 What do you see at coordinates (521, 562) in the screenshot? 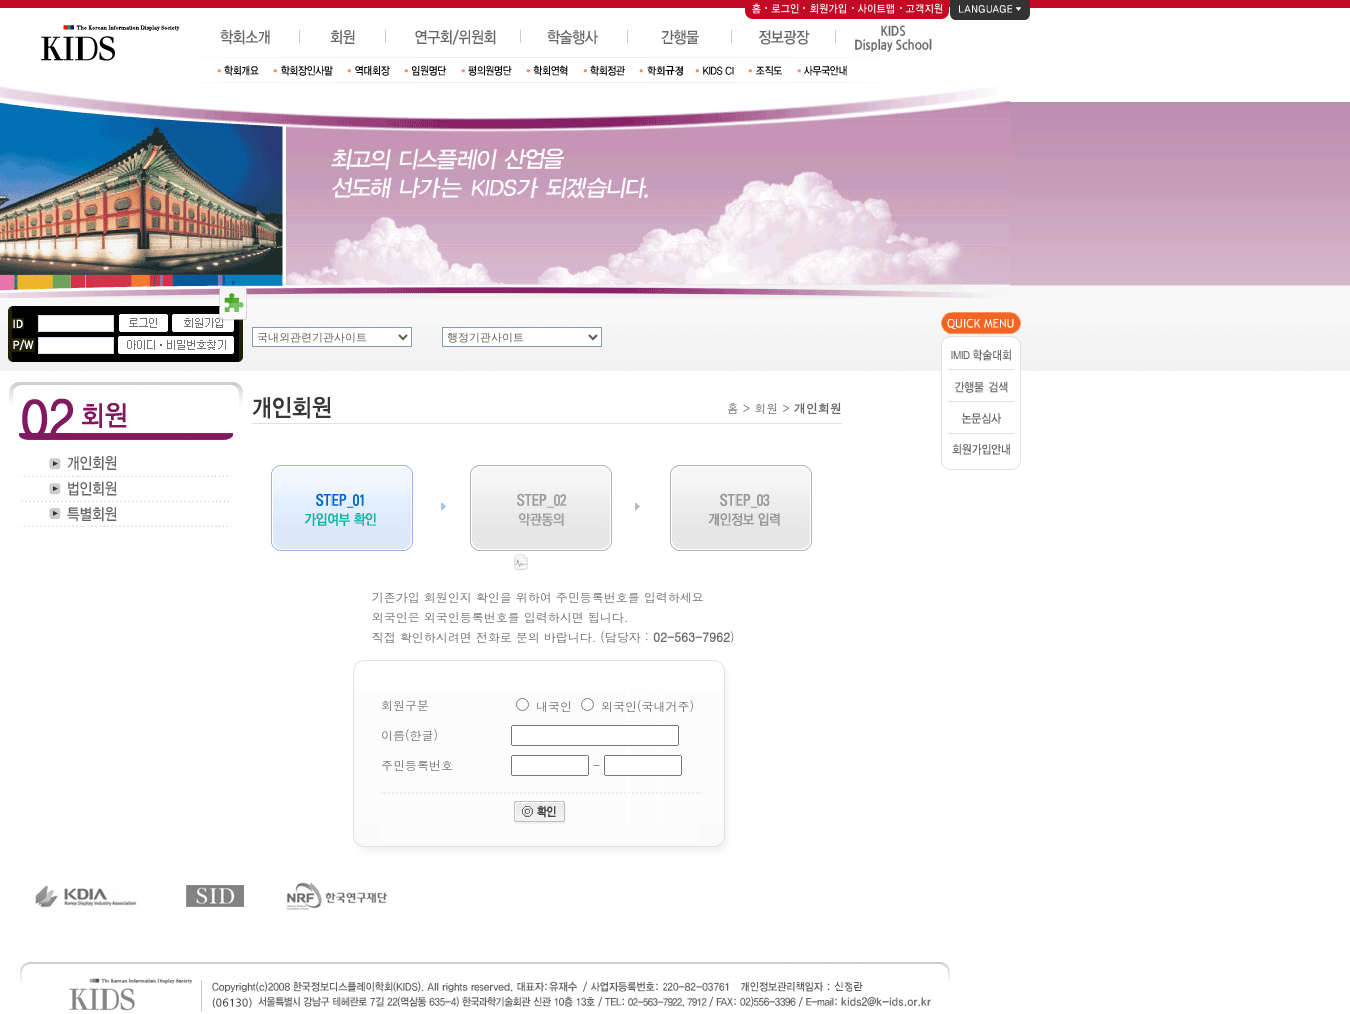
I see `view system log file` at bounding box center [521, 562].